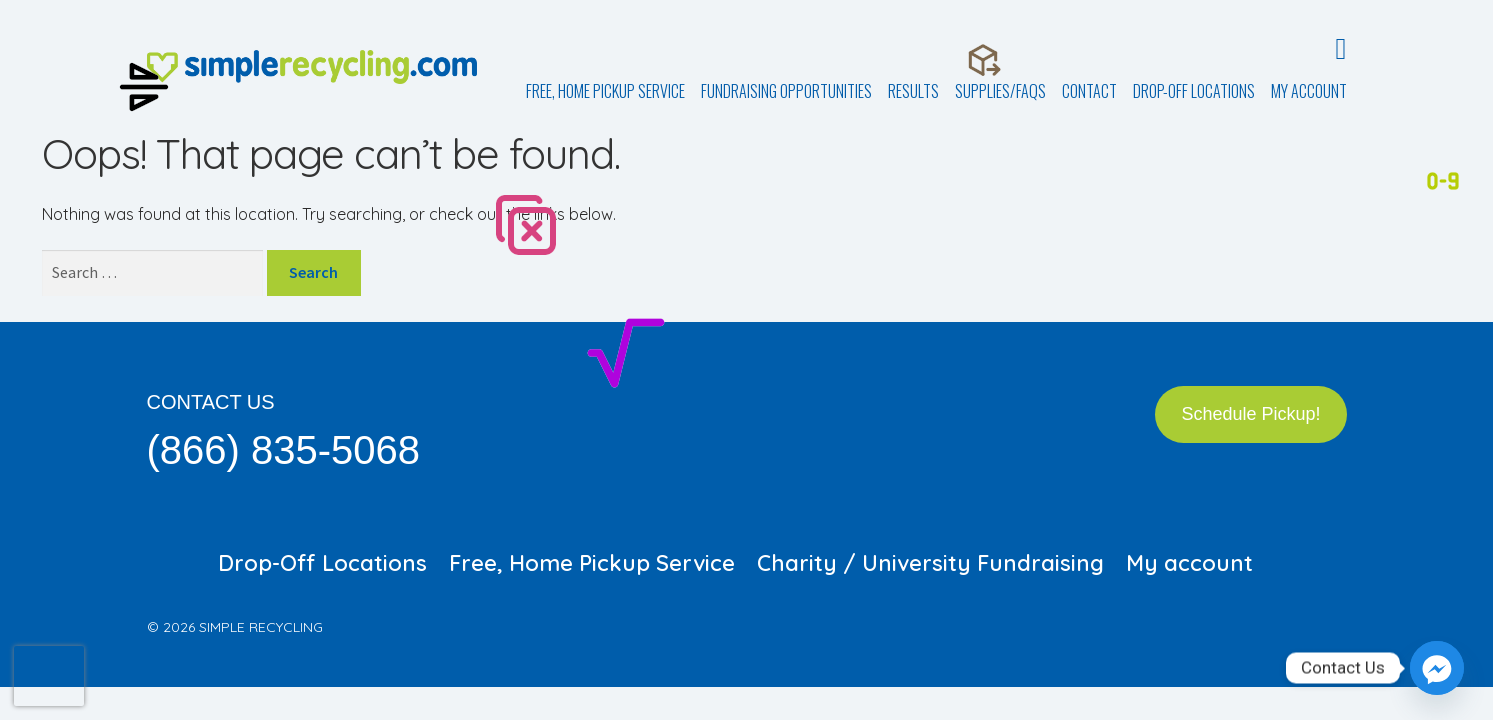 The width and height of the screenshot is (1493, 720). I want to click on flip image horizontally, so click(144, 87).